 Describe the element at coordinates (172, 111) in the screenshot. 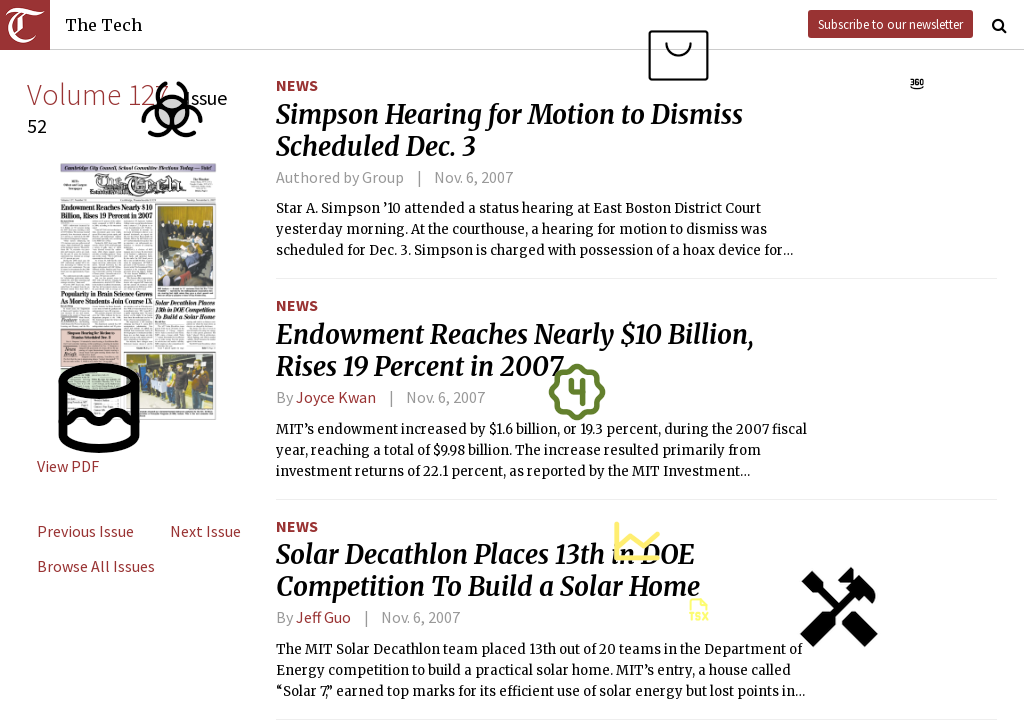

I see `indicates hazardous or dangerous content` at that location.